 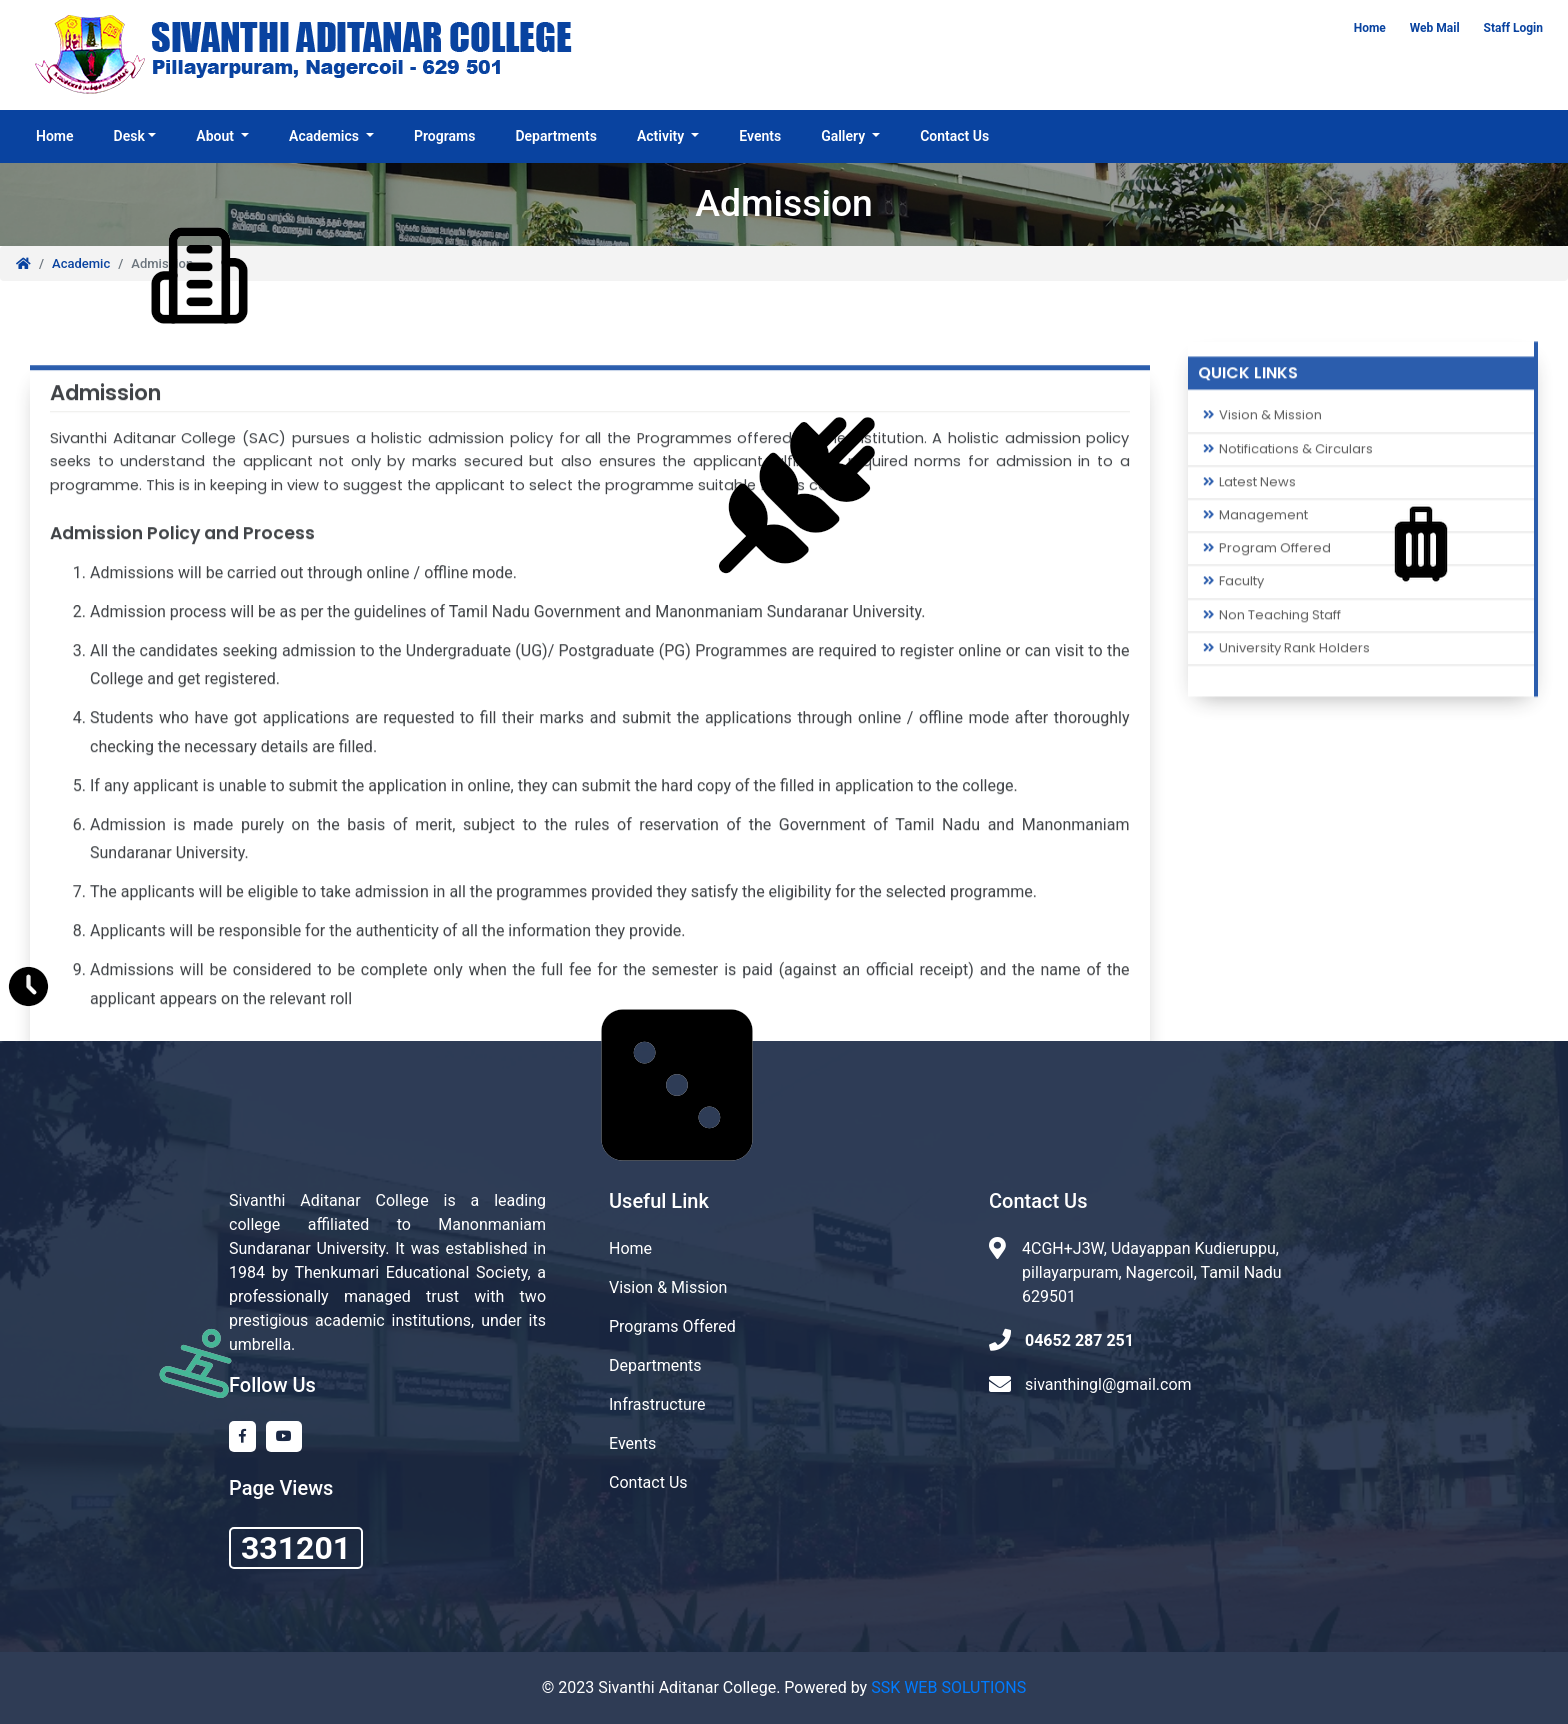 What do you see at coordinates (199, 275) in the screenshot?
I see `view office or workplace information` at bounding box center [199, 275].